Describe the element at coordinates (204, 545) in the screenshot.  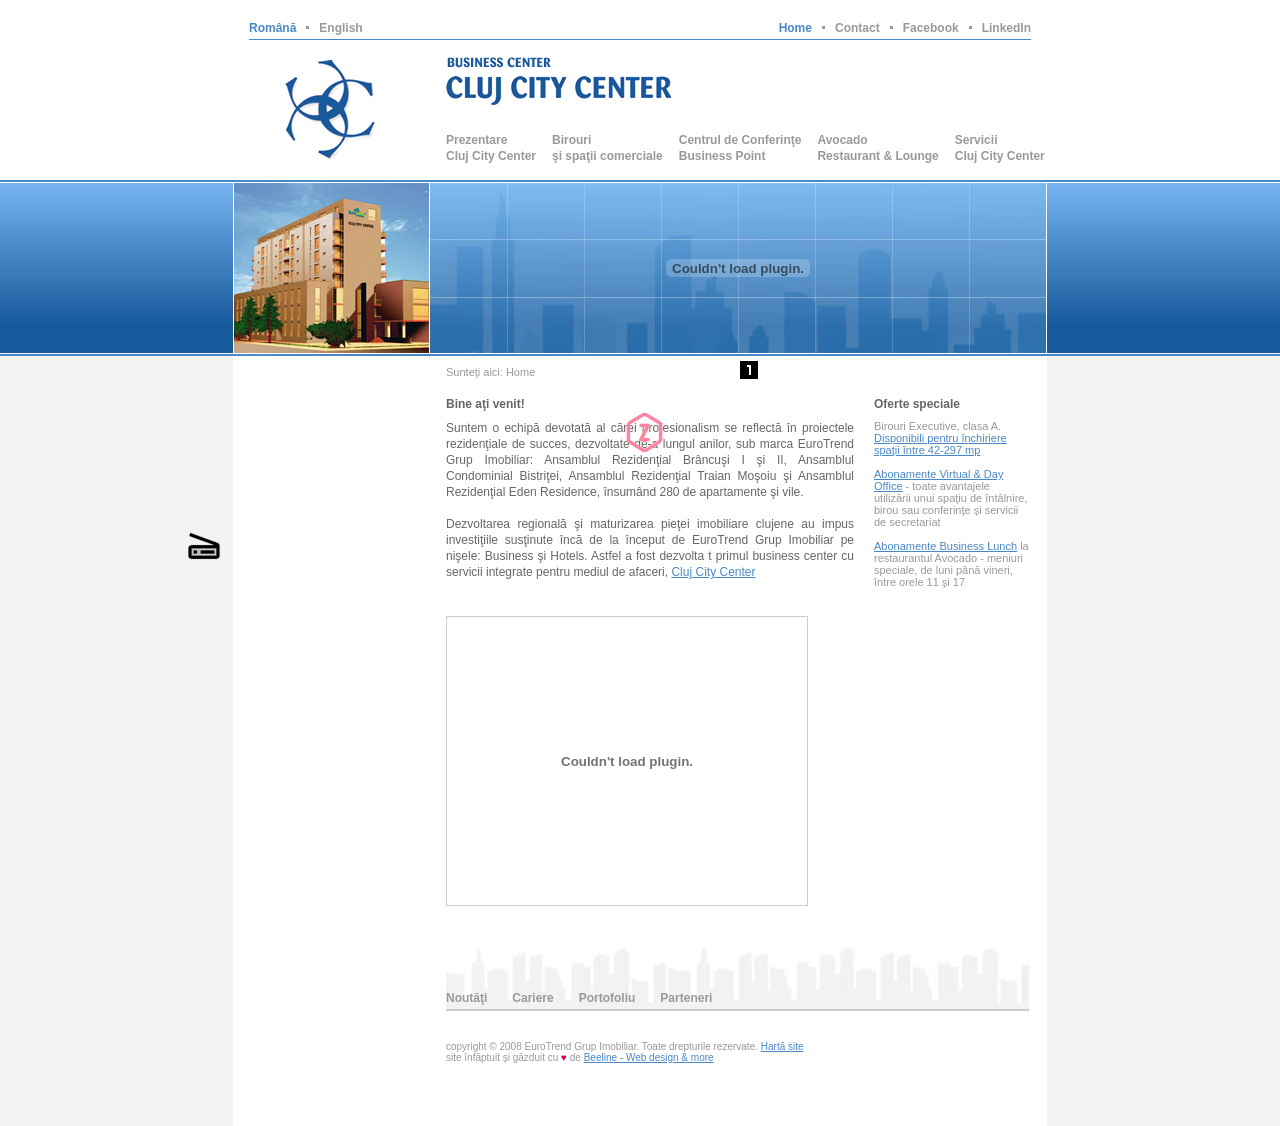
I see `scan a document or image` at that location.